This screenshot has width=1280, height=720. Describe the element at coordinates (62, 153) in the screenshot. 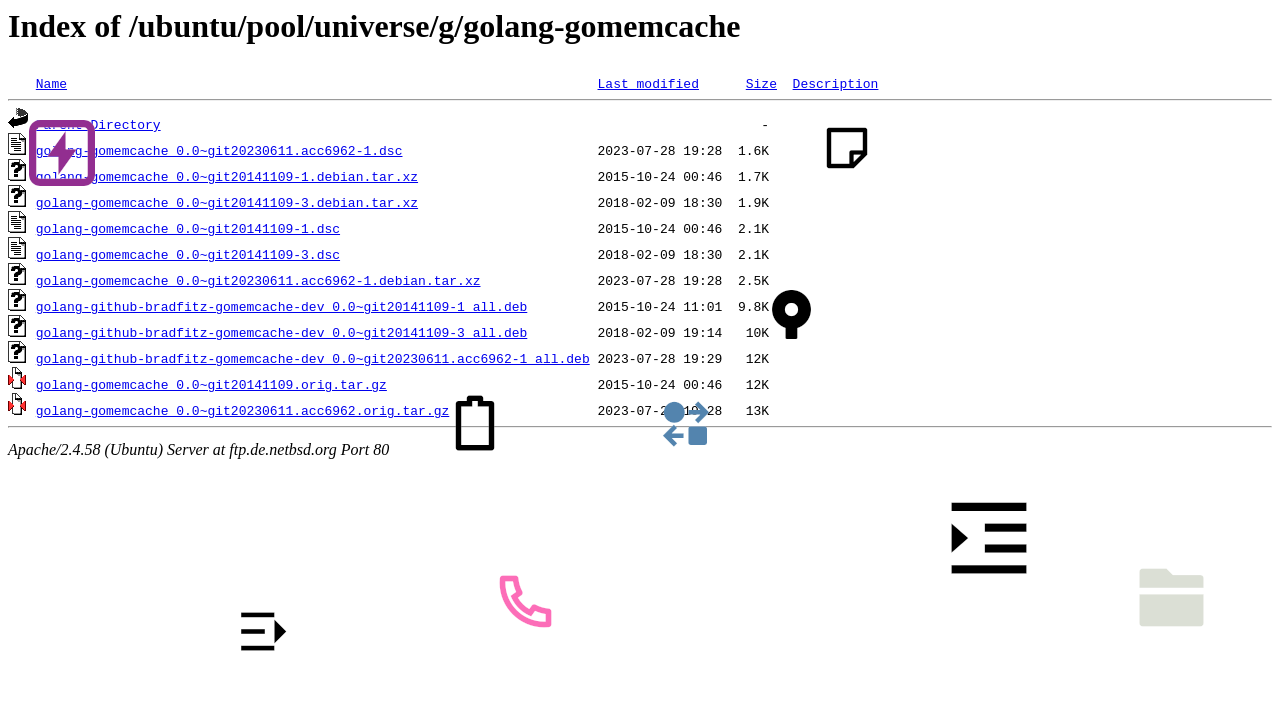

I see `locate nearby AED (automated external defibrillator)` at that location.